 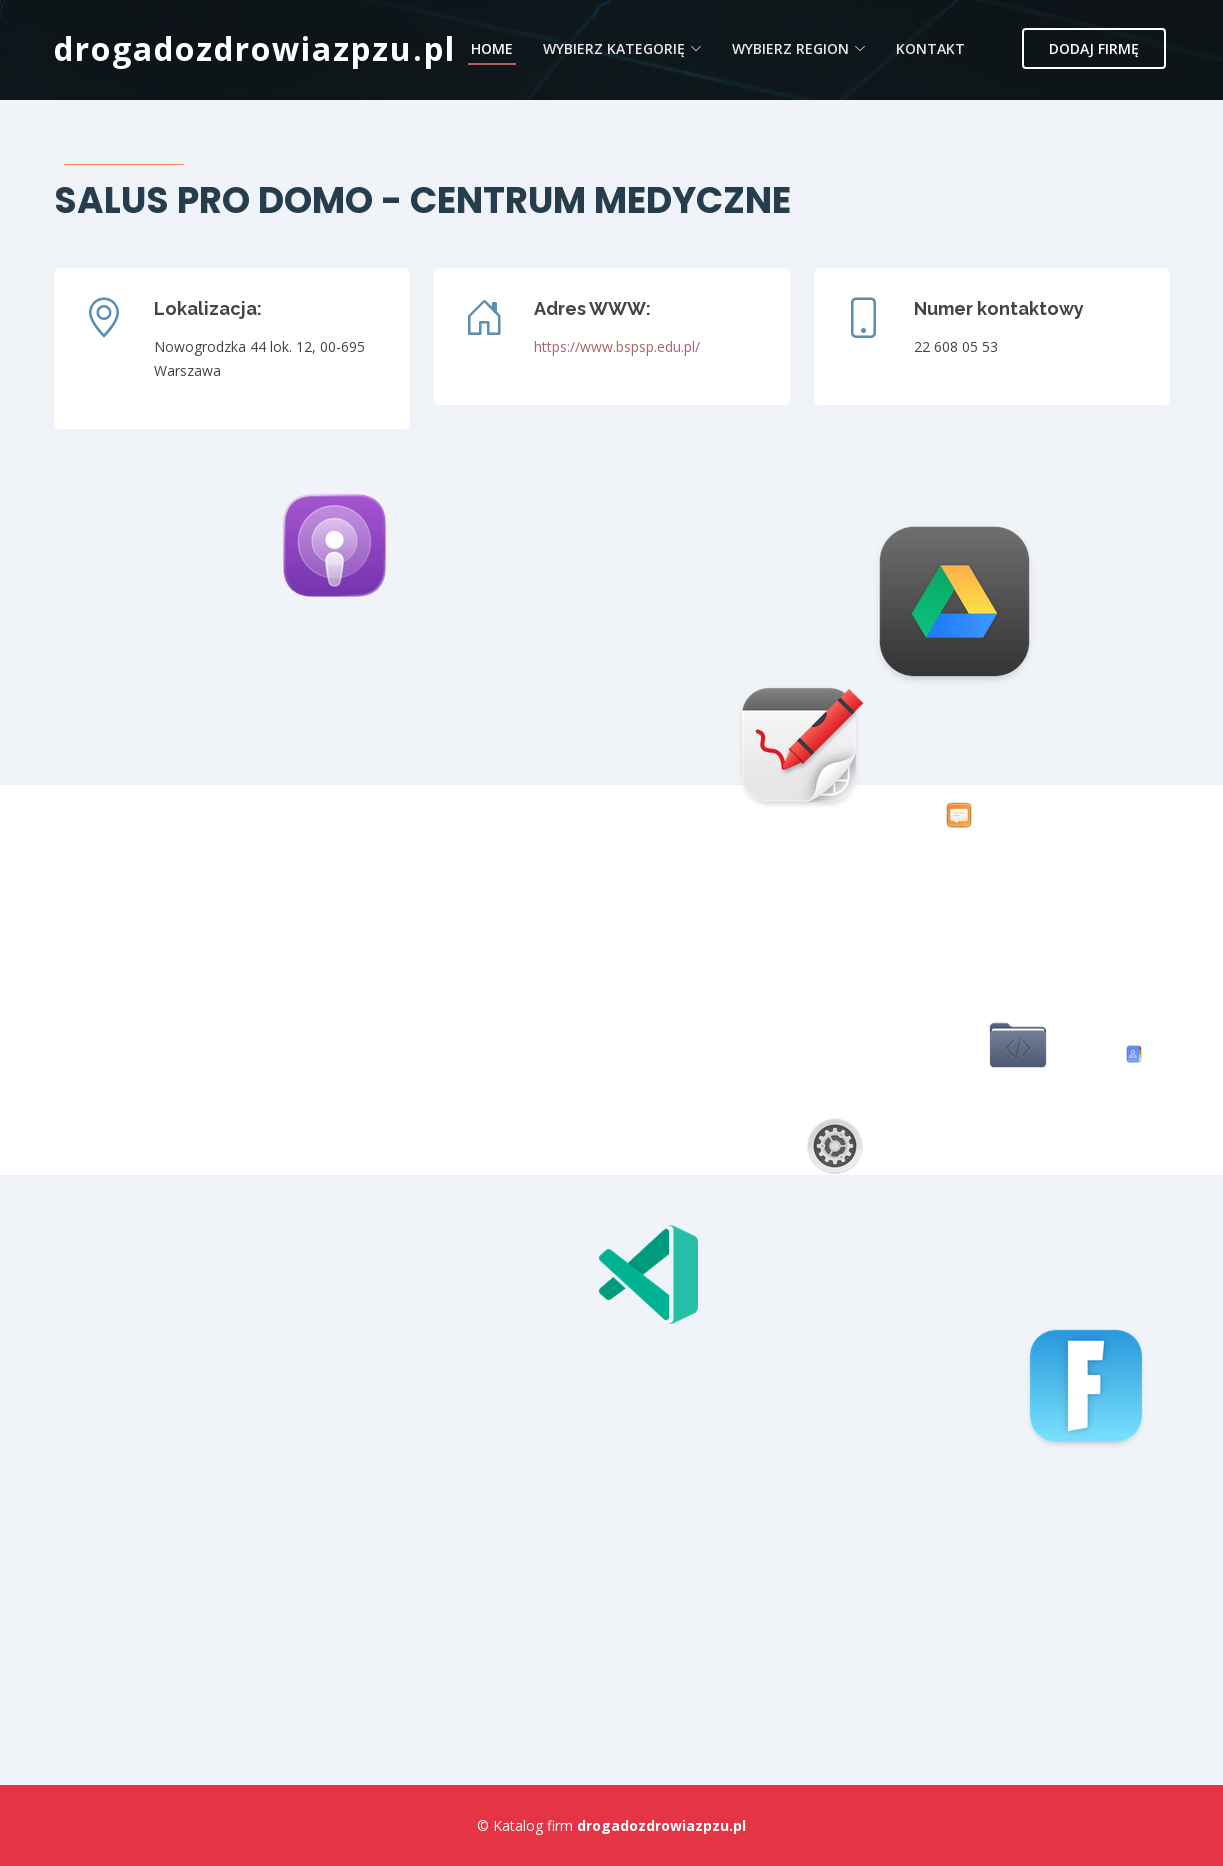 What do you see at coordinates (1018, 1045) in the screenshot?
I see `open your code projects folder` at bounding box center [1018, 1045].